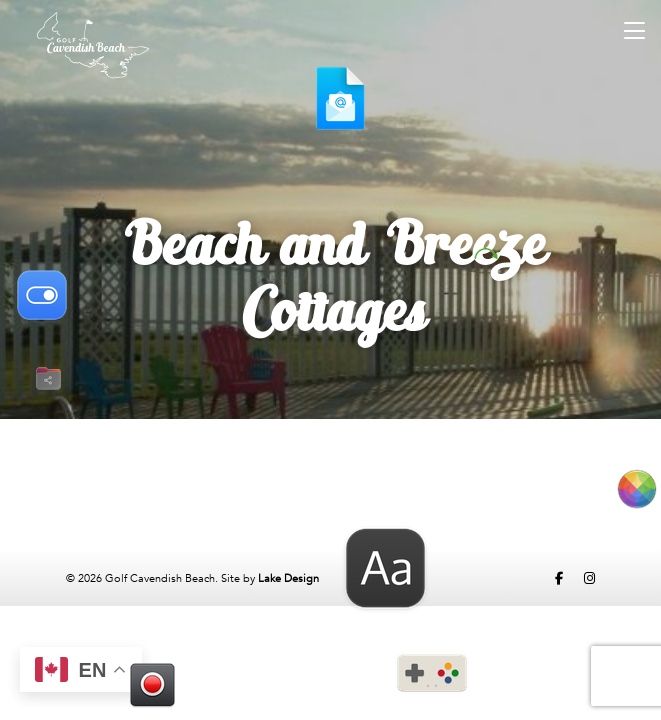 The height and width of the screenshot is (720, 661). What do you see at coordinates (432, 673) in the screenshot?
I see `open the games category or folder` at bounding box center [432, 673].